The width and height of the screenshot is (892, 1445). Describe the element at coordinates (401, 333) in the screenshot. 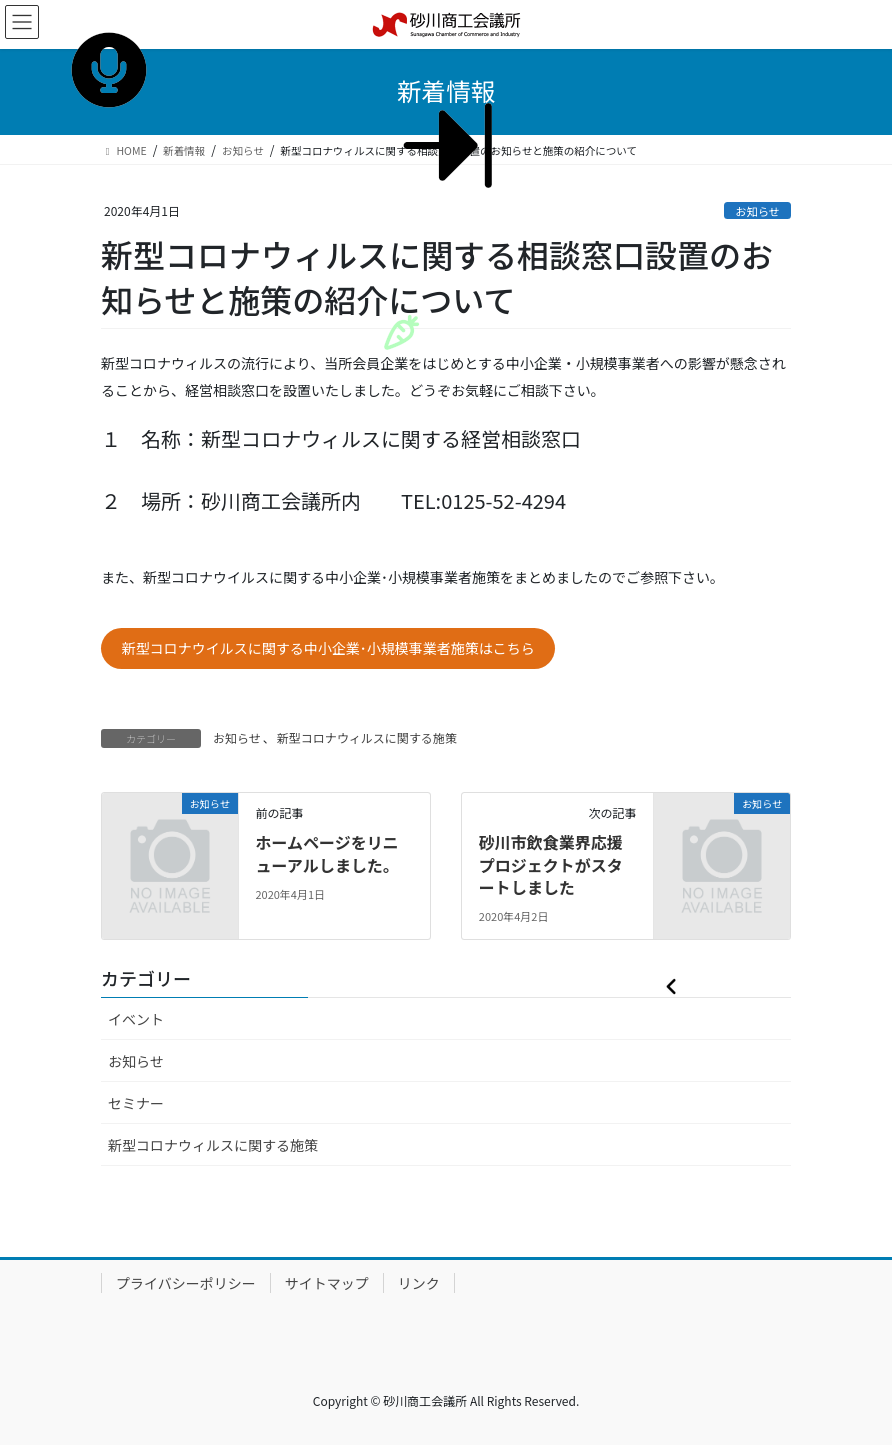

I see `browse vegetable or produce category` at that location.